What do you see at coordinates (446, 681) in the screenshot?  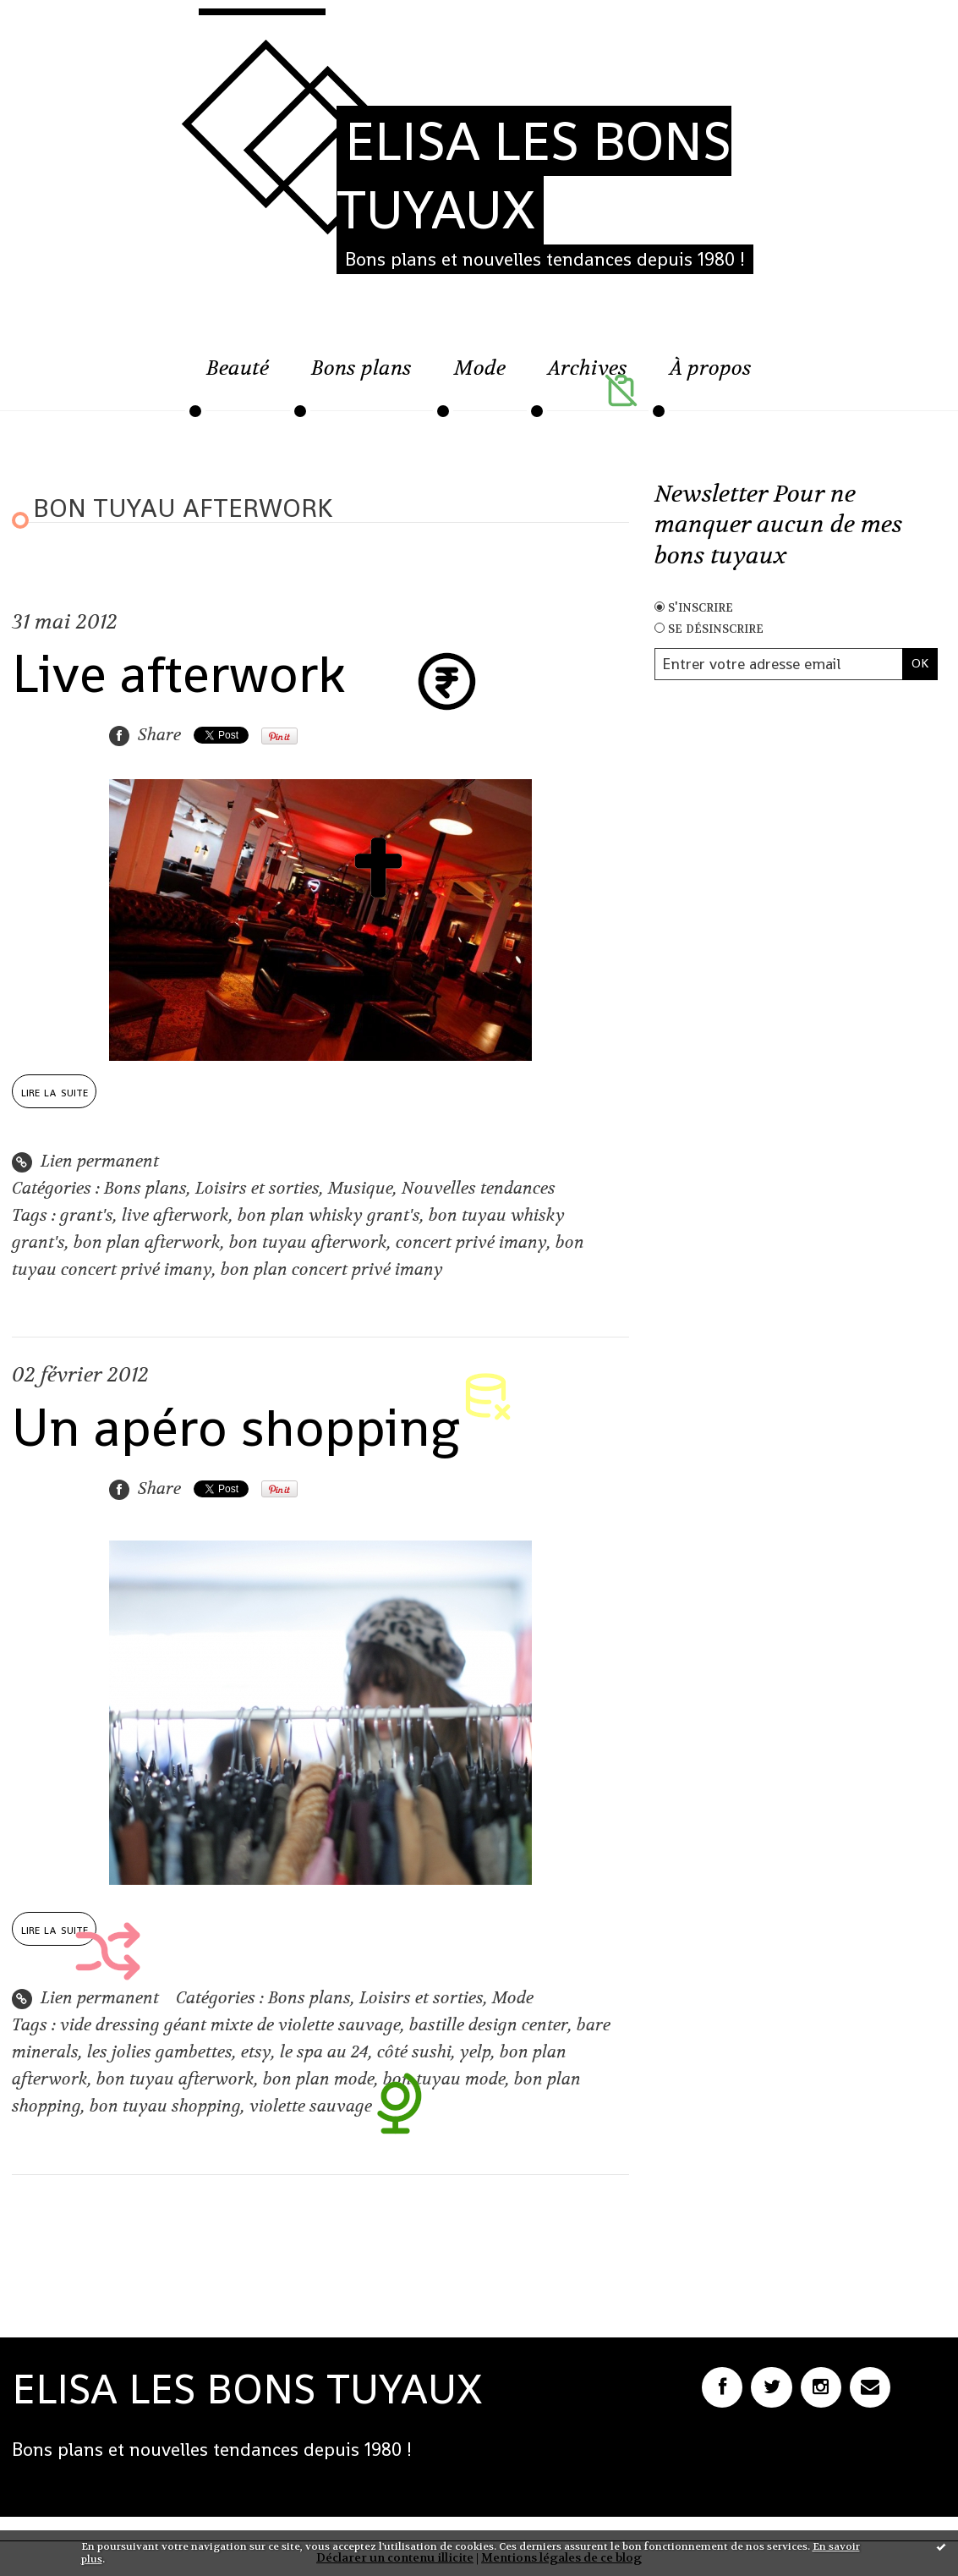 I see `view balance in Indian rupees` at bounding box center [446, 681].